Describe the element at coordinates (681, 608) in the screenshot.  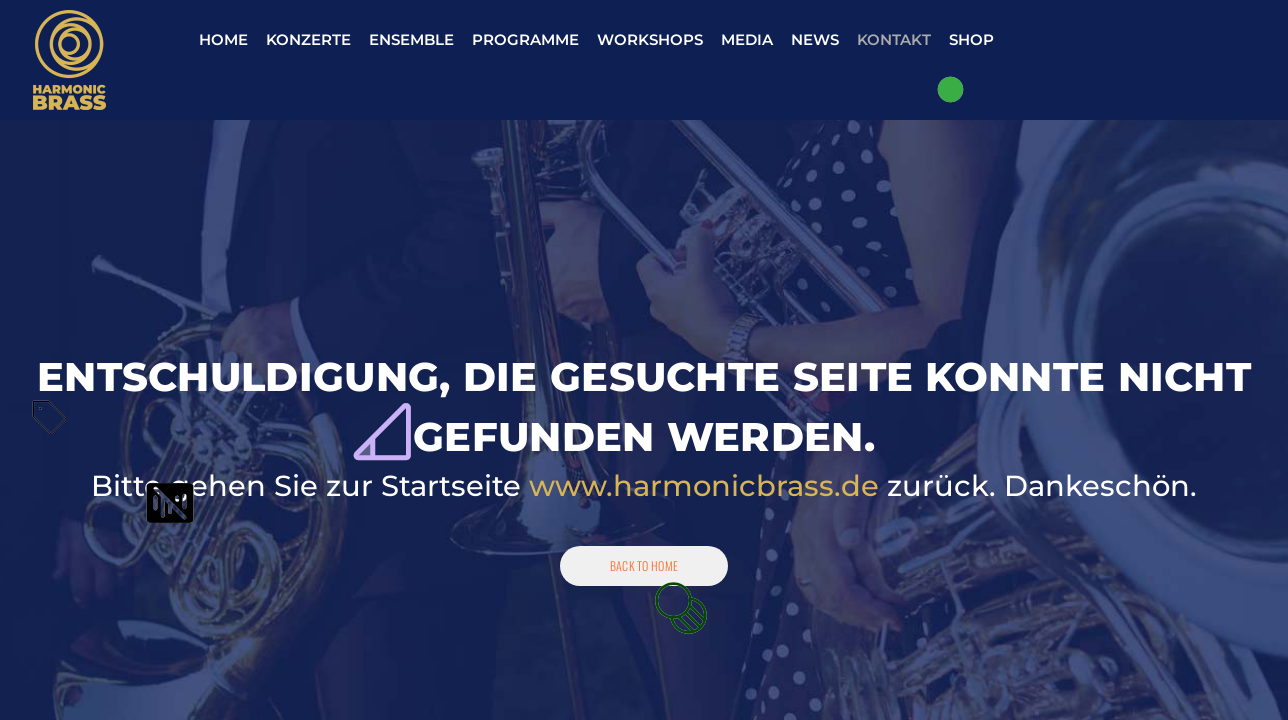
I see `subtract or remove a shape from selection` at that location.